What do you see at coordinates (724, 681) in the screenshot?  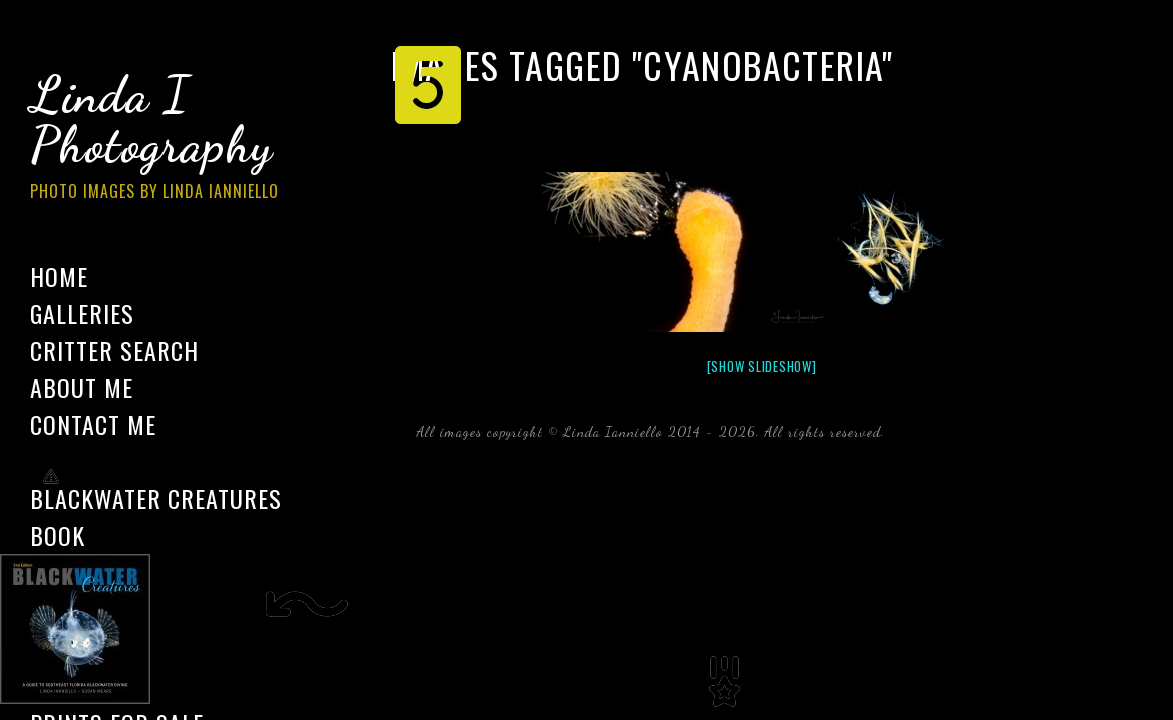 I see `view achievements or awards` at bounding box center [724, 681].